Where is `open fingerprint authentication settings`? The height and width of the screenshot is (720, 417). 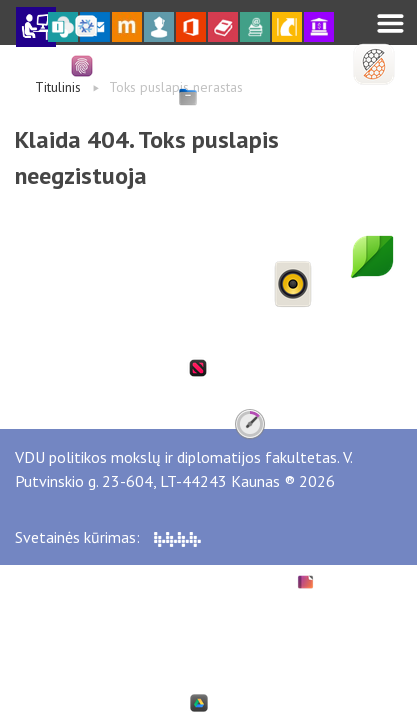
open fingerprint authentication settings is located at coordinates (82, 66).